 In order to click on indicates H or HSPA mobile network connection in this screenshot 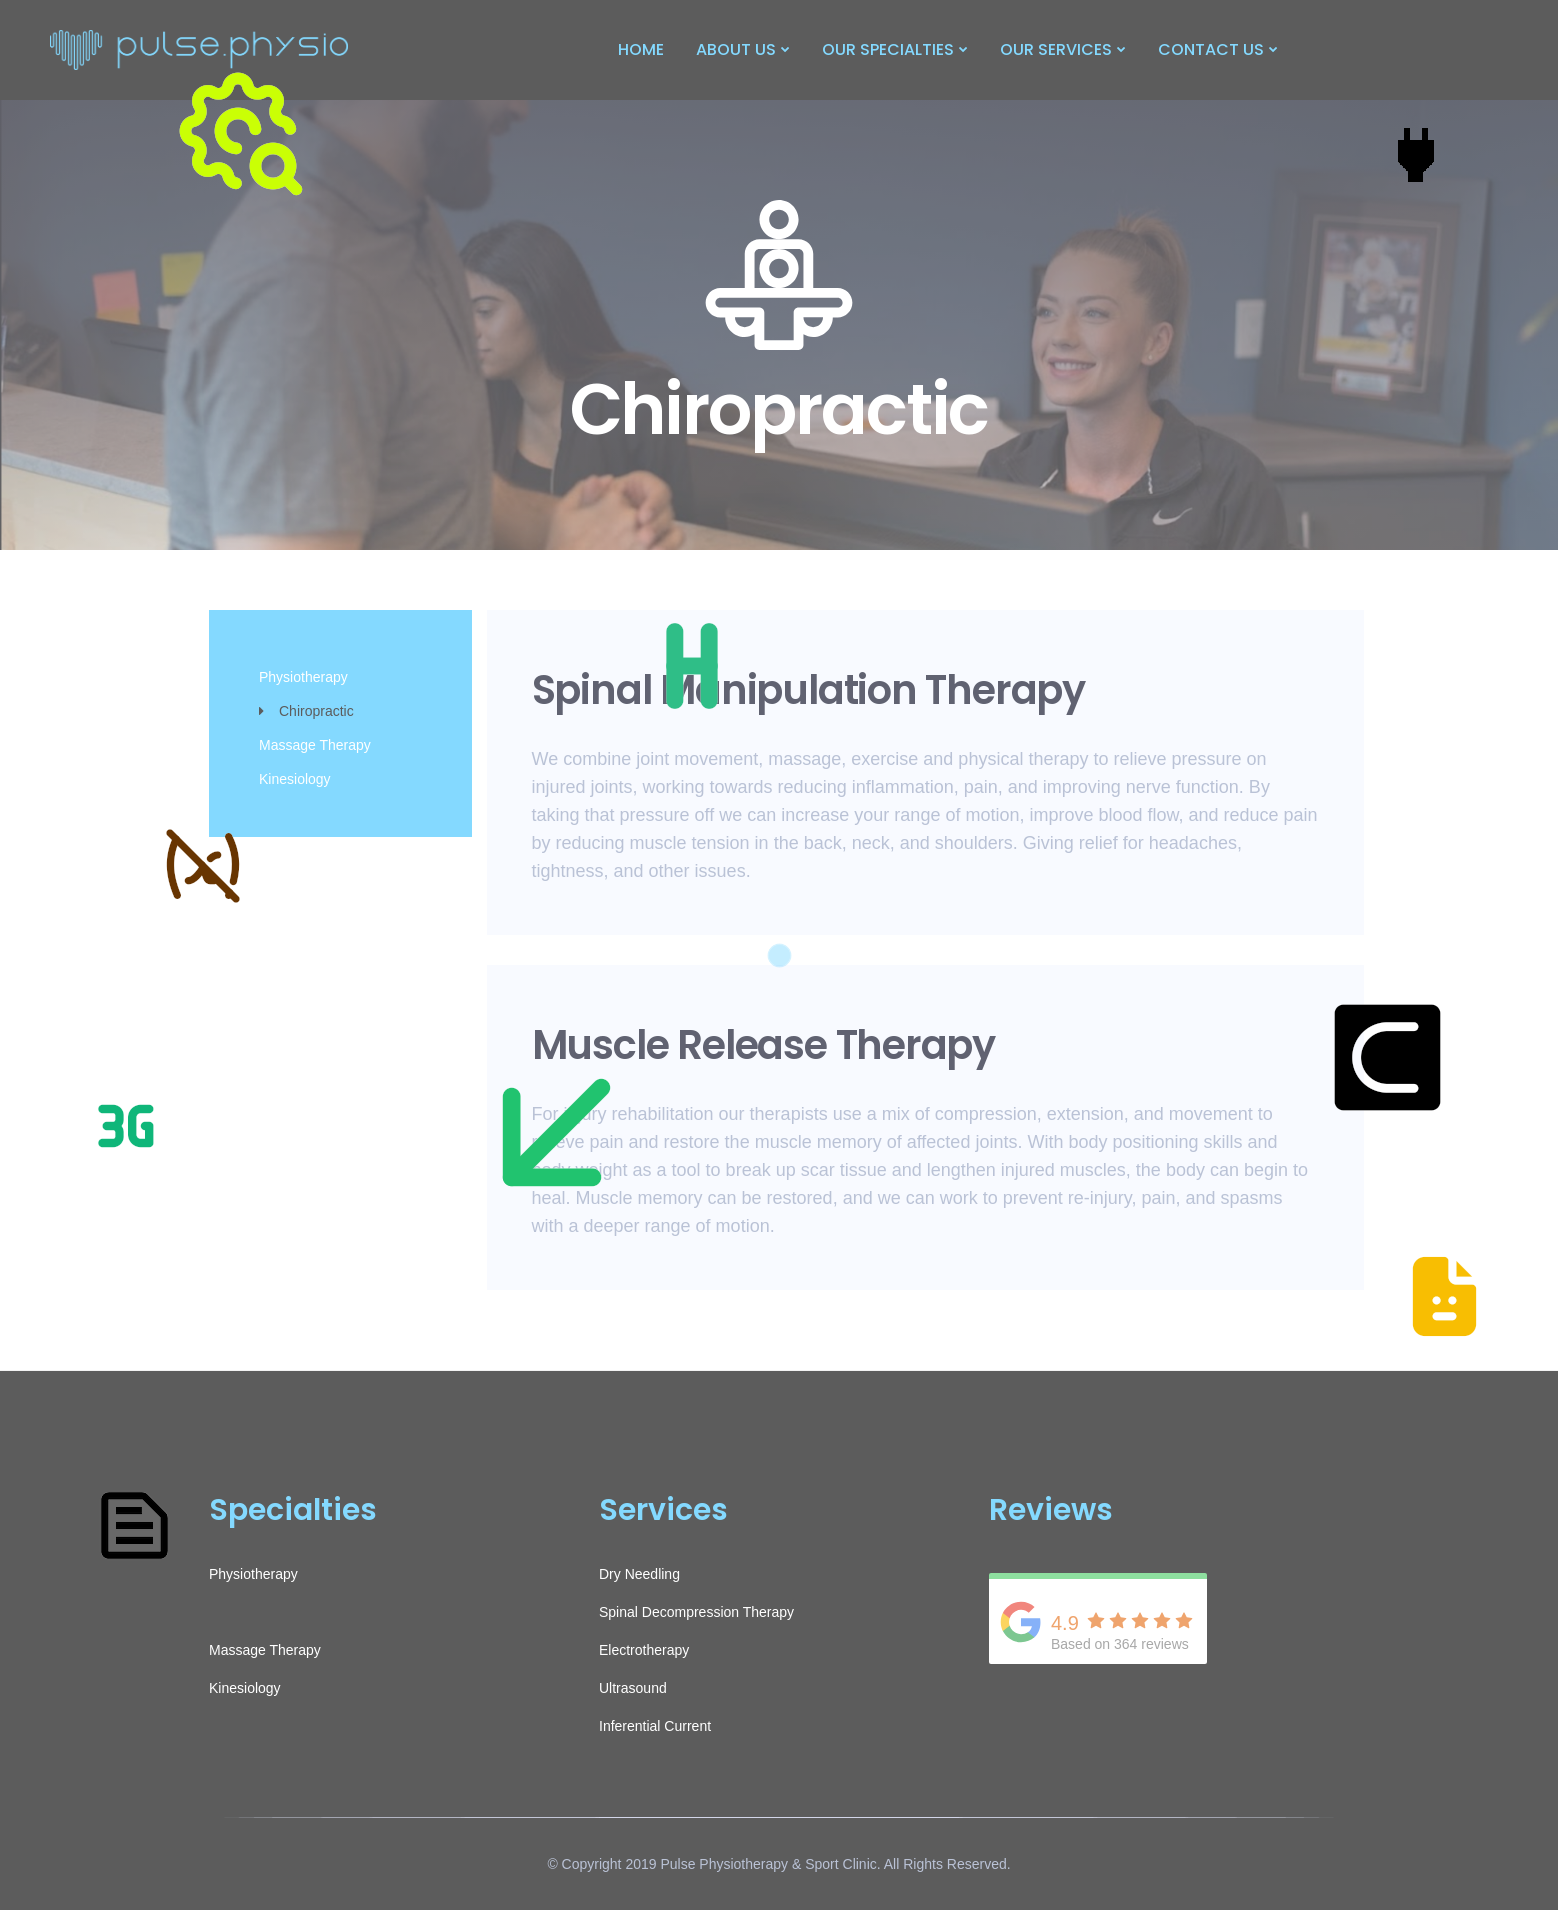, I will do `click(692, 666)`.